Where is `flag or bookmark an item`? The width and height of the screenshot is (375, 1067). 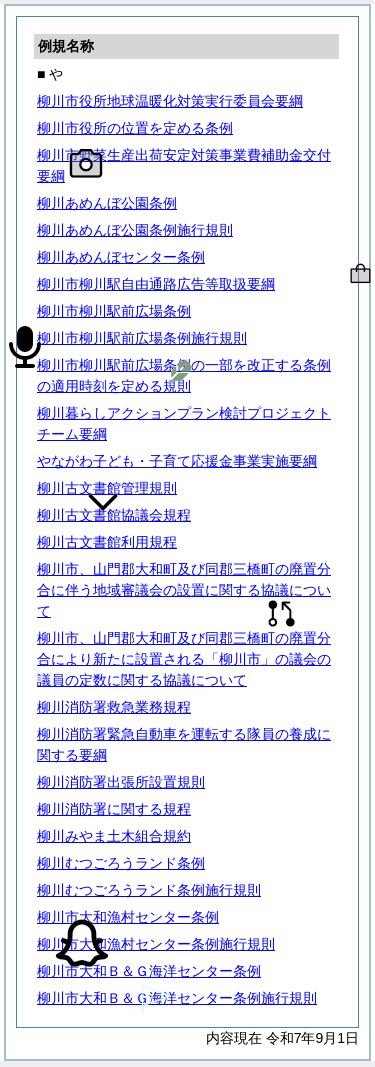
flag or bookmark an item is located at coordinates (153, 999).